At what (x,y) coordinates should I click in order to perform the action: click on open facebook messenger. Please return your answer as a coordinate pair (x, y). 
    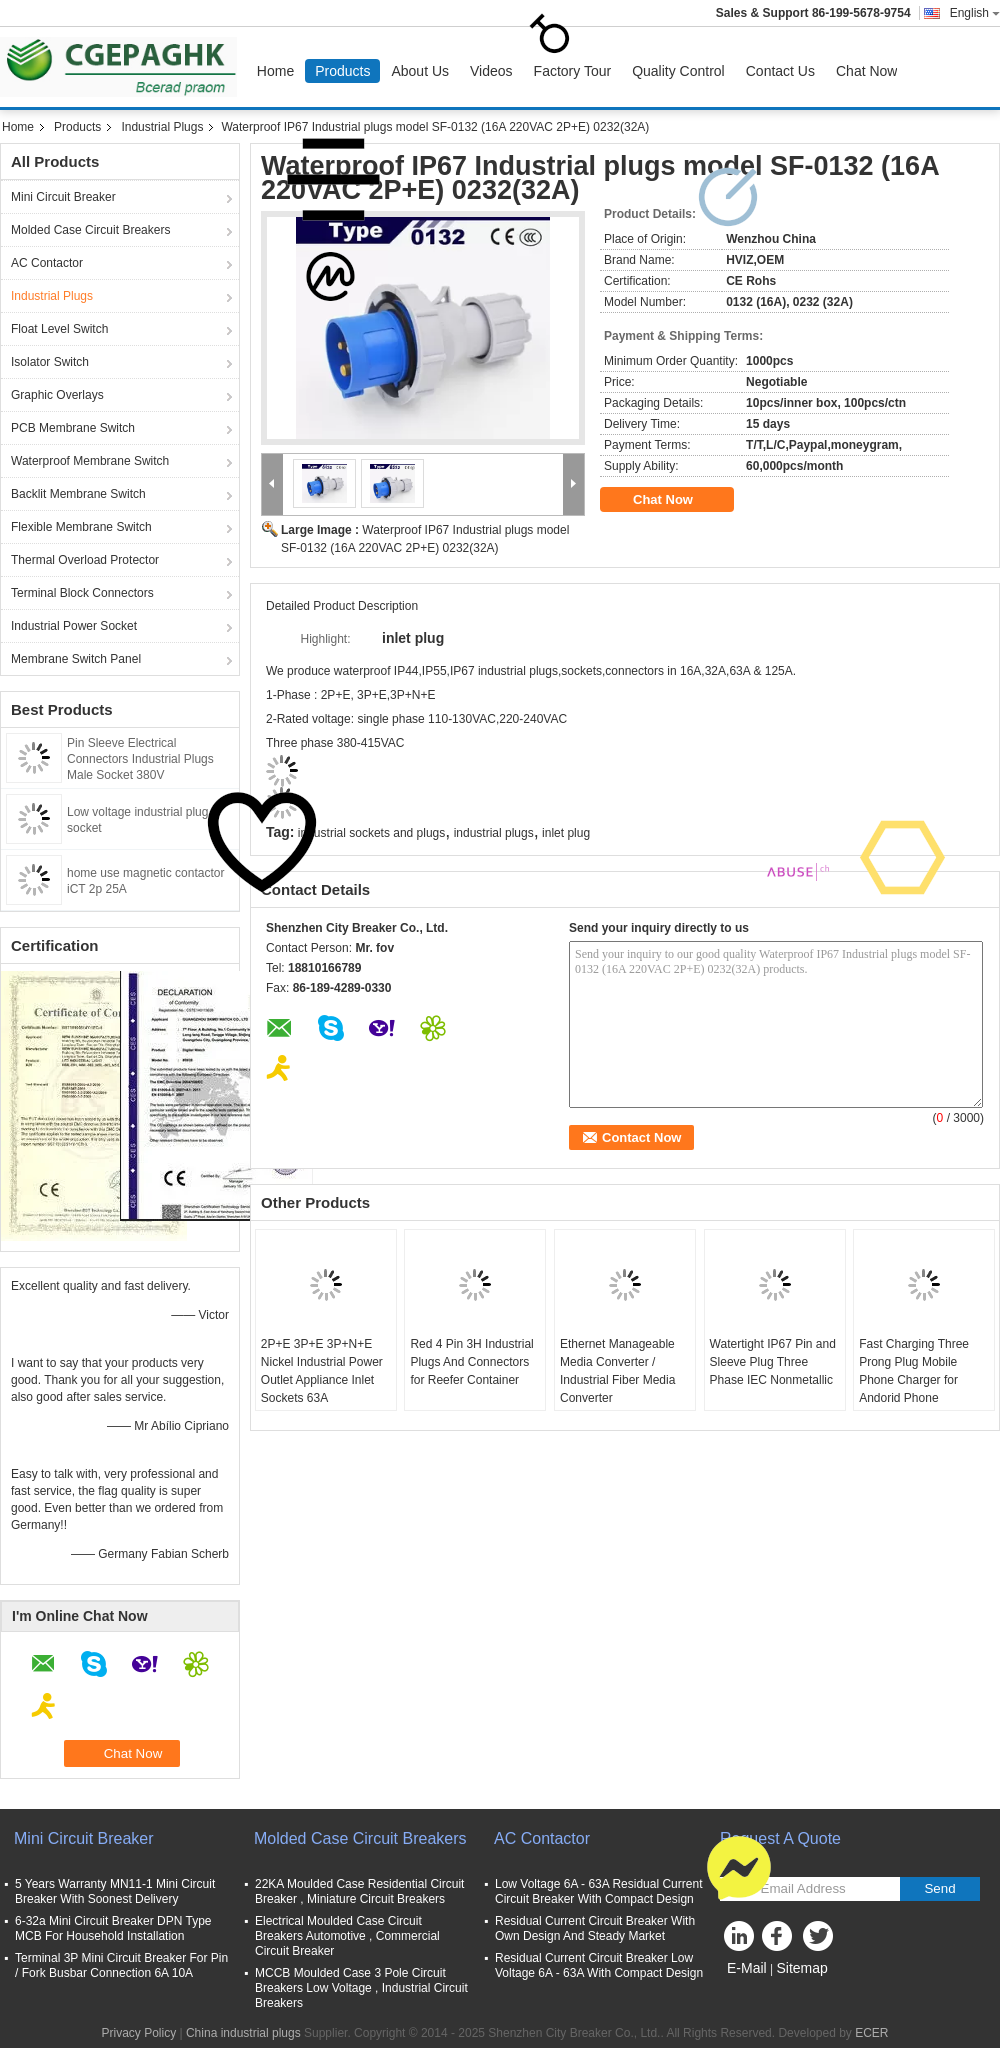
    Looking at the image, I should click on (739, 1868).